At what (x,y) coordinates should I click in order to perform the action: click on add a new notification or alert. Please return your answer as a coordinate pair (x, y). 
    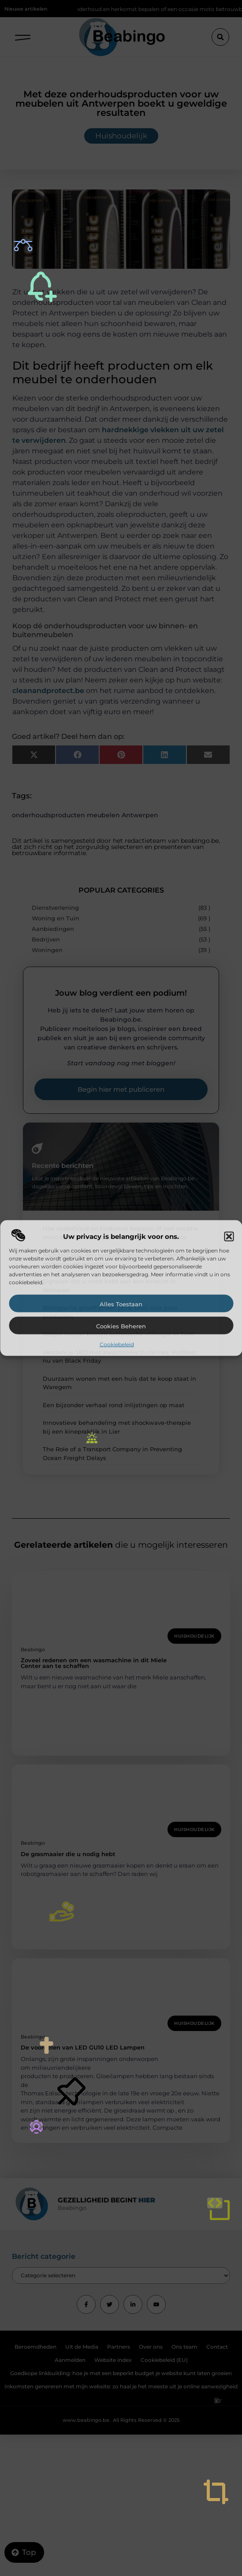
    Looking at the image, I should click on (41, 286).